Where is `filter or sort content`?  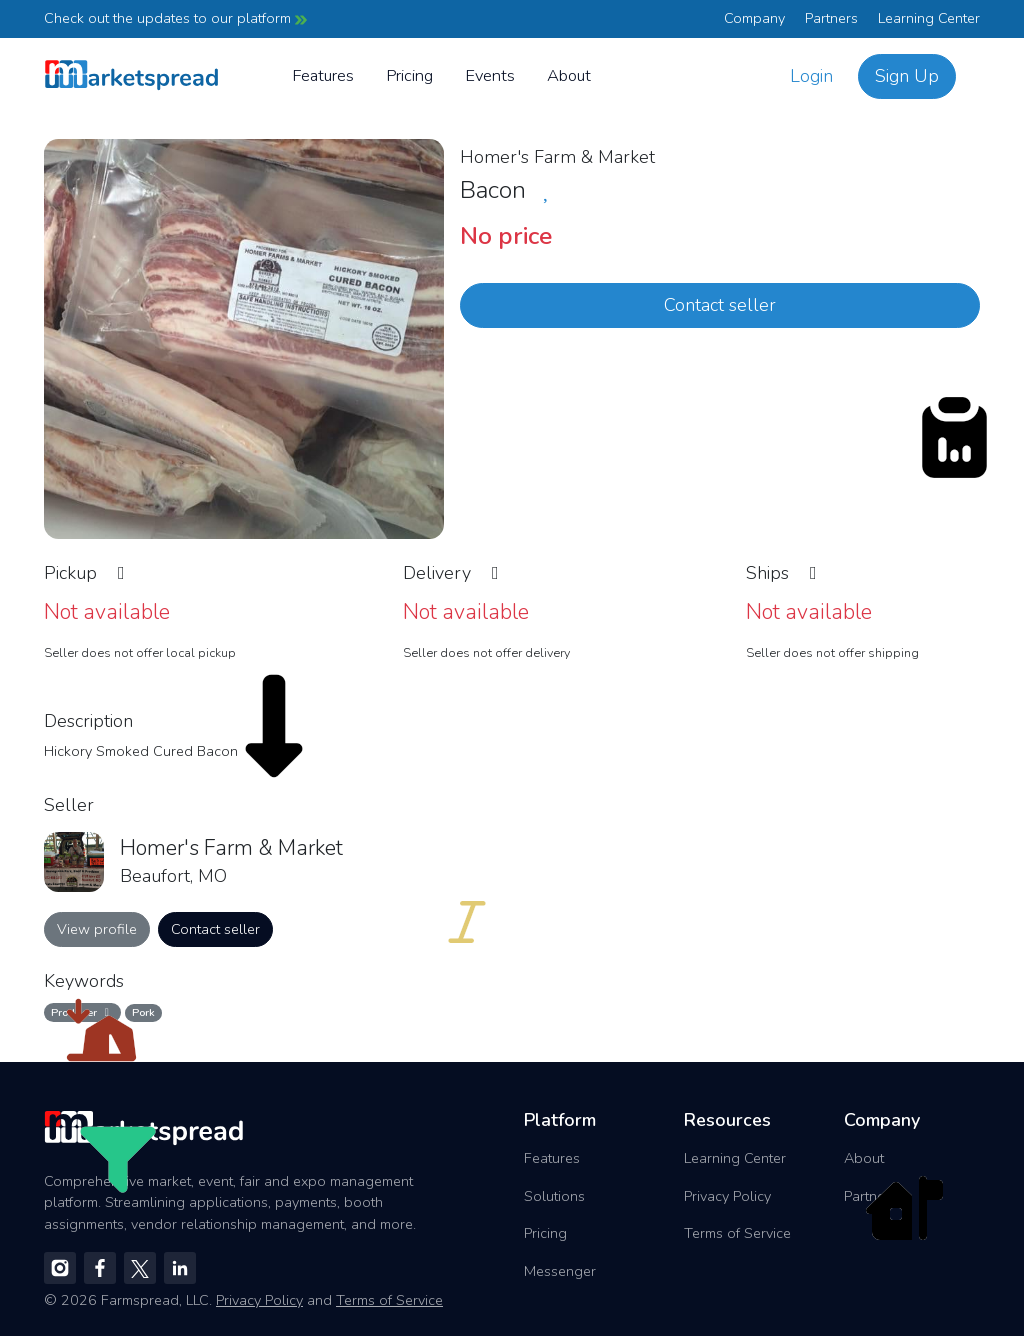
filter or sort content is located at coordinates (118, 1155).